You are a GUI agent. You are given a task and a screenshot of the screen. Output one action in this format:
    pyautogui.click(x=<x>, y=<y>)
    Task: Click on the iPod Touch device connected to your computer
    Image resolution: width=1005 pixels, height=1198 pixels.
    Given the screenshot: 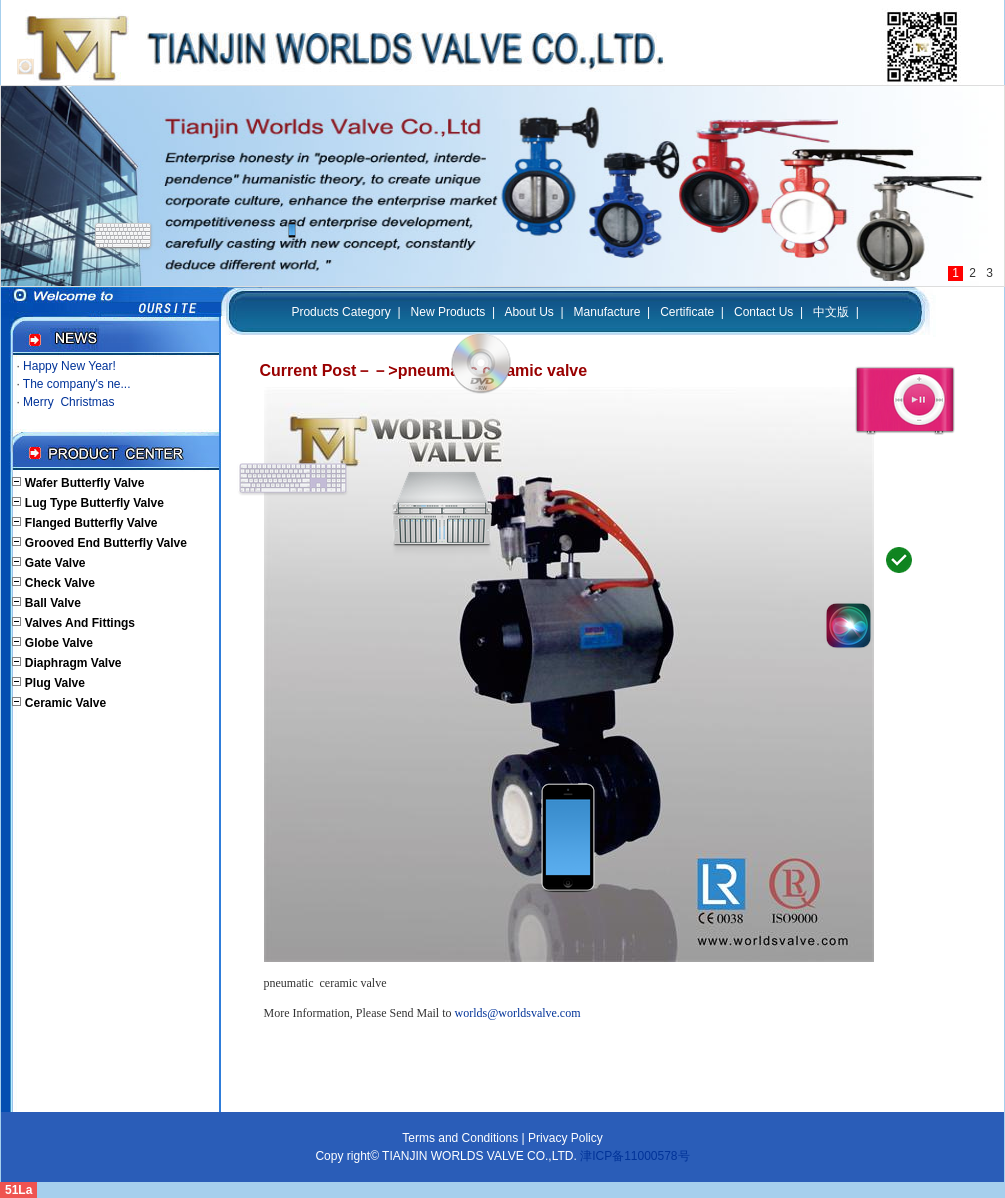 What is the action you would take?
    pyautogui.click(x=292, y=230)
    